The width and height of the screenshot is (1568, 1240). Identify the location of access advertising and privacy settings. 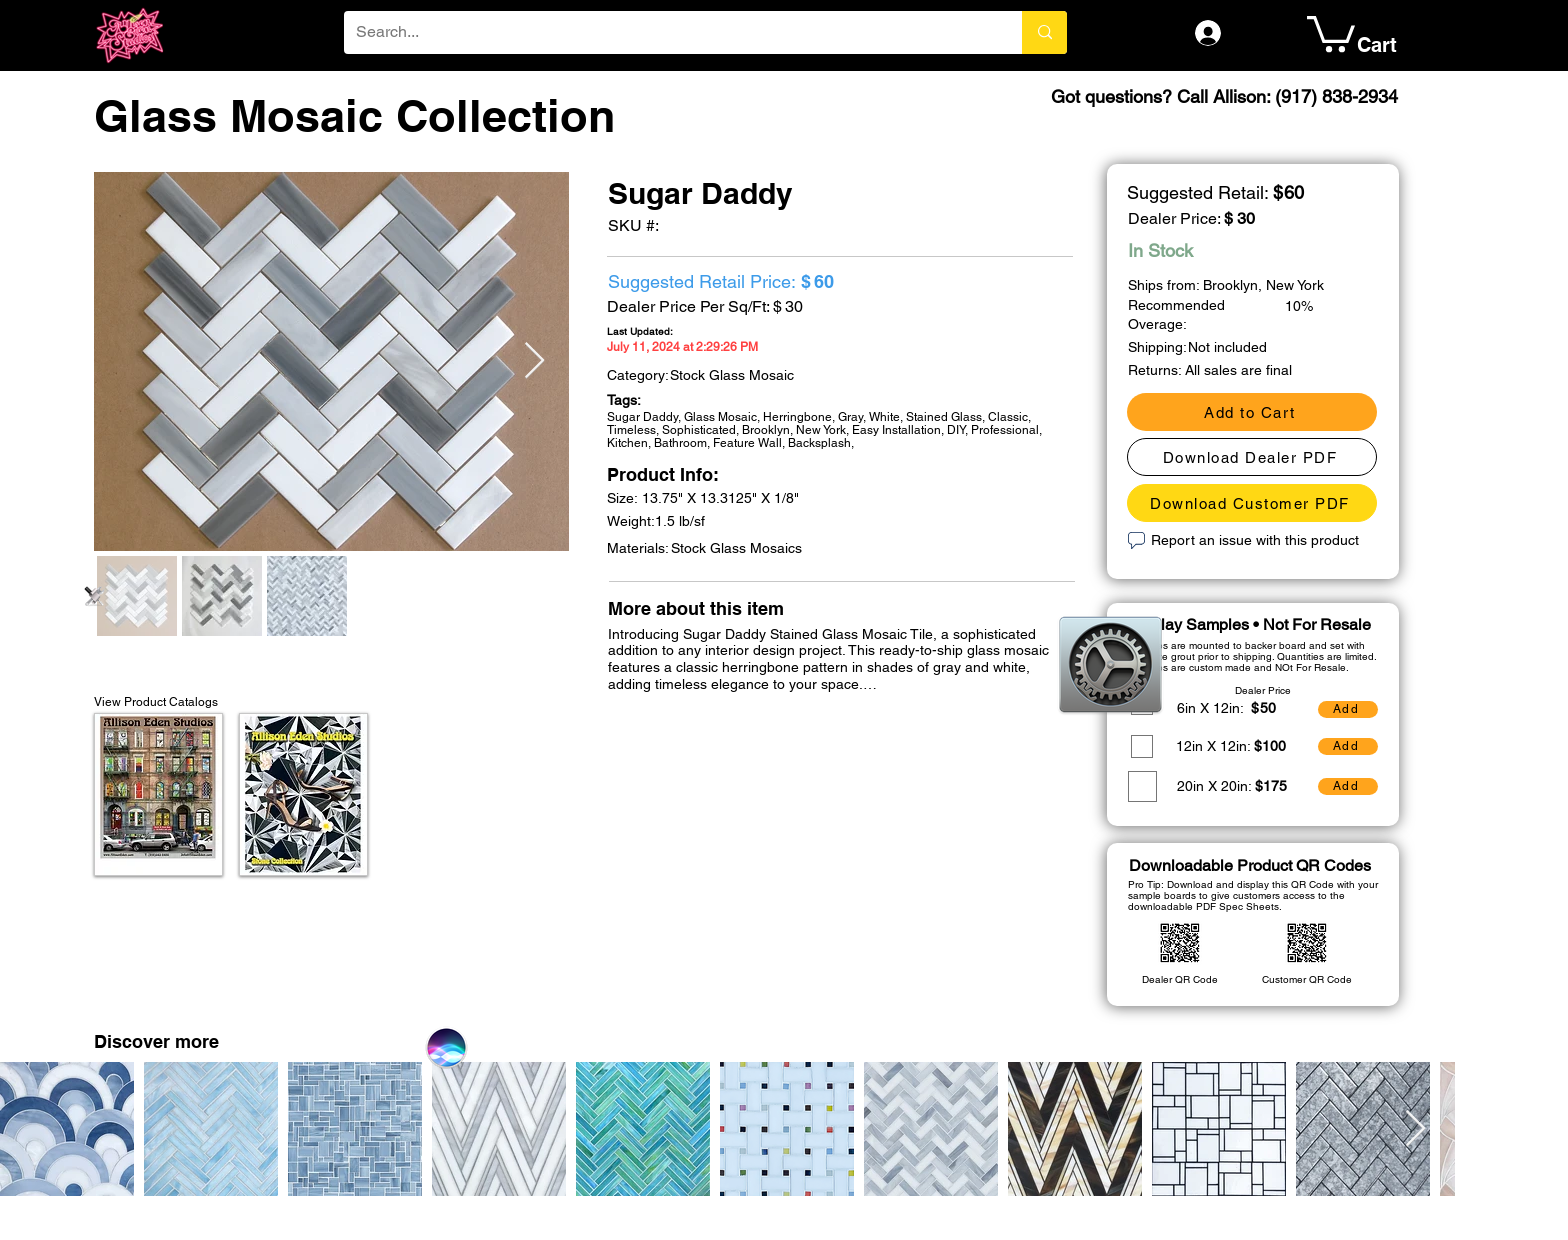
(1110, 664).